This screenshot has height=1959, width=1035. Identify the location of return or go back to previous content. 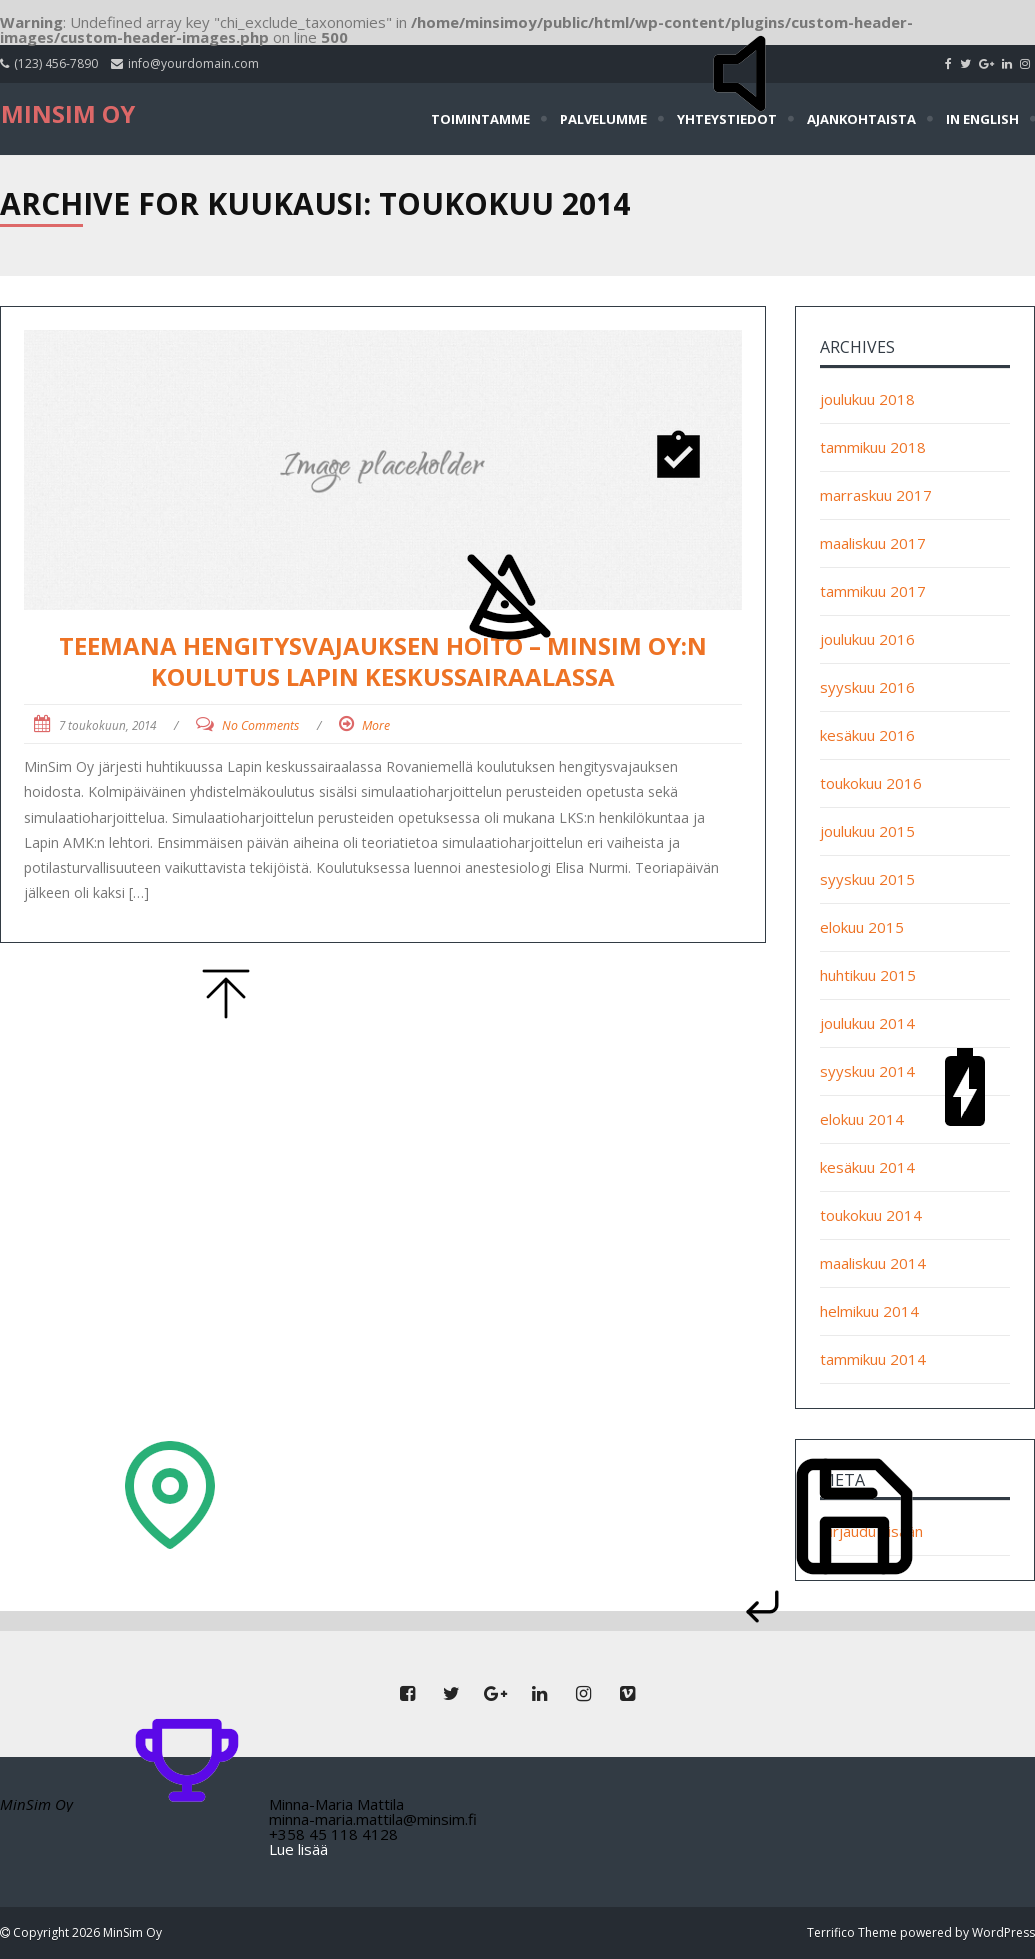
(762, 1606).